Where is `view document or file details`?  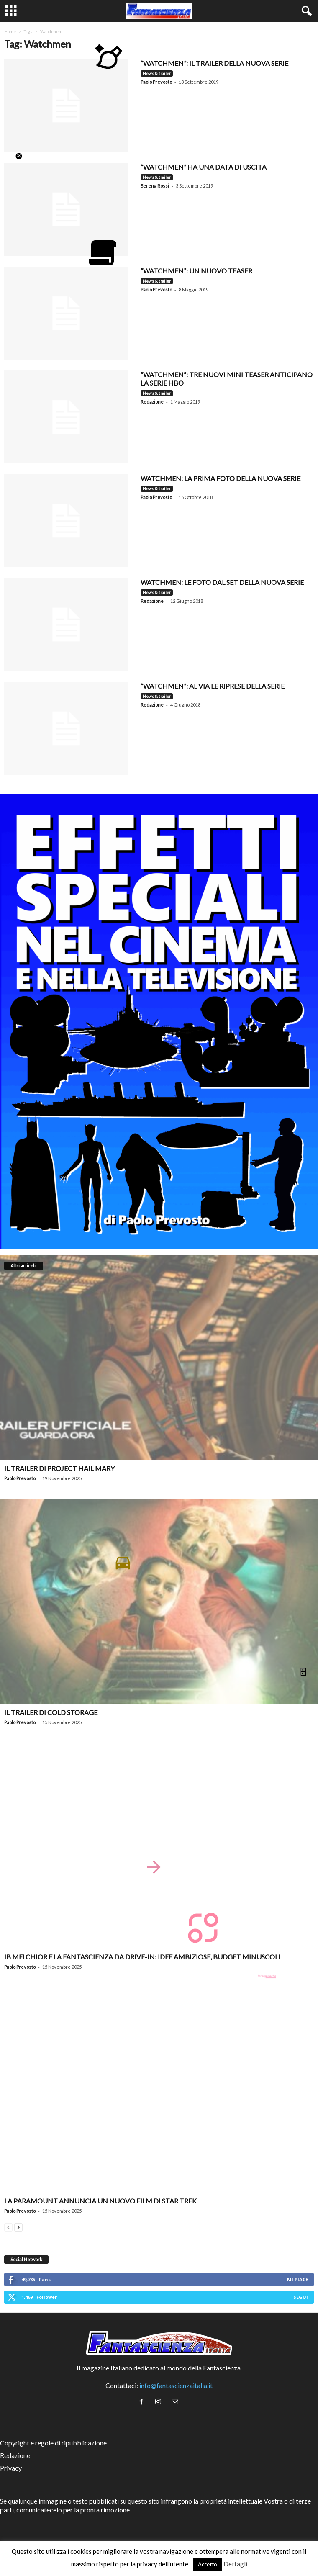 view document or file details is located at coordinates (103, 253).